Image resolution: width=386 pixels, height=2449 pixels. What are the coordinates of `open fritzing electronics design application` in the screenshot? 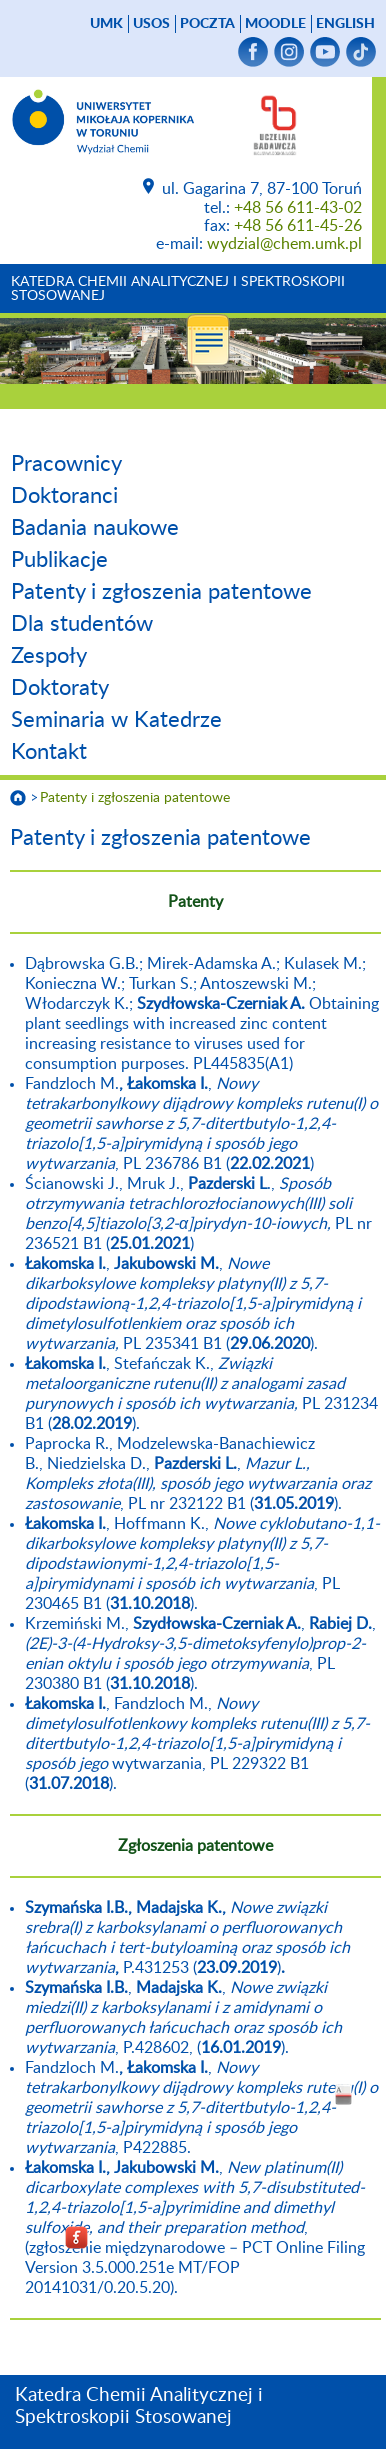 It's located at (76, 2237).